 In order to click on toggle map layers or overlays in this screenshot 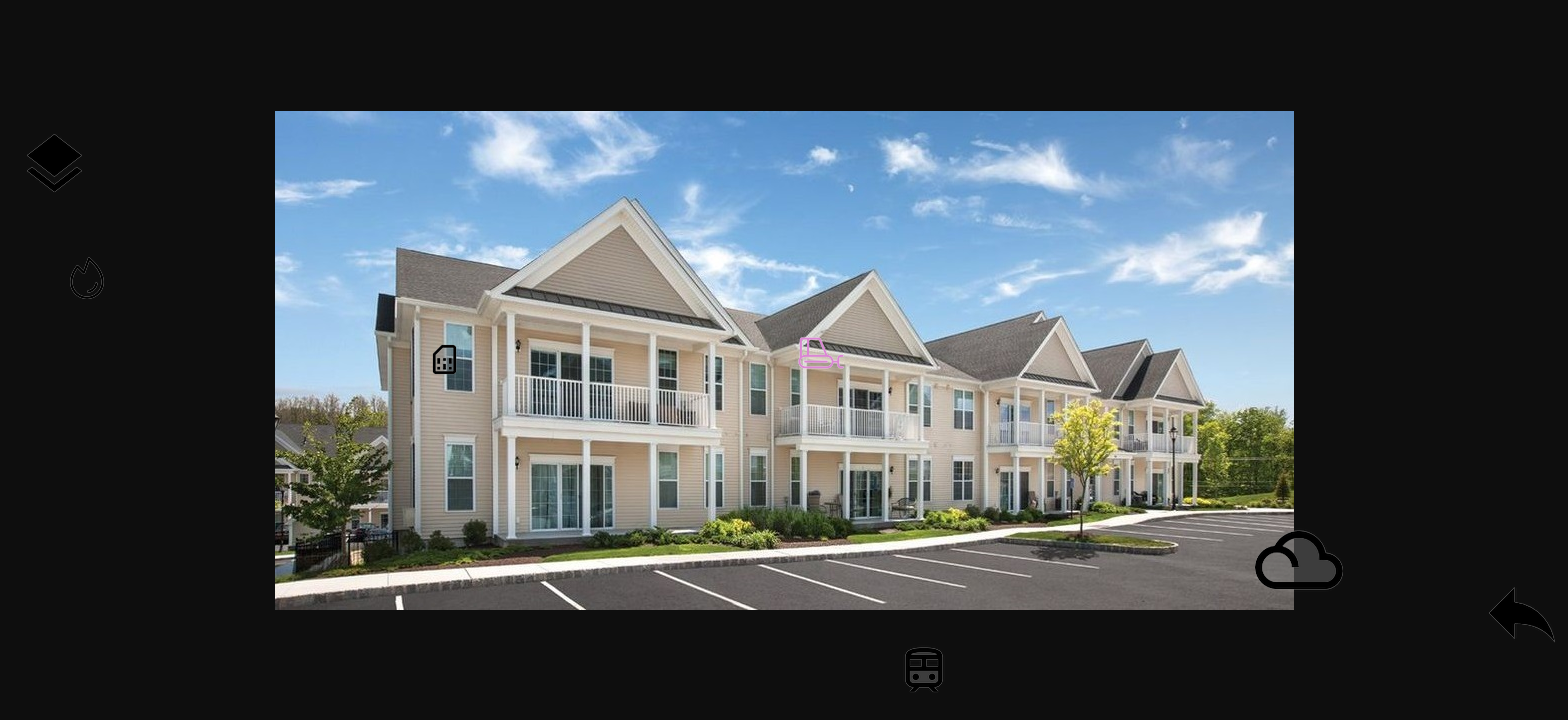, I will do `click(54, 164)`.